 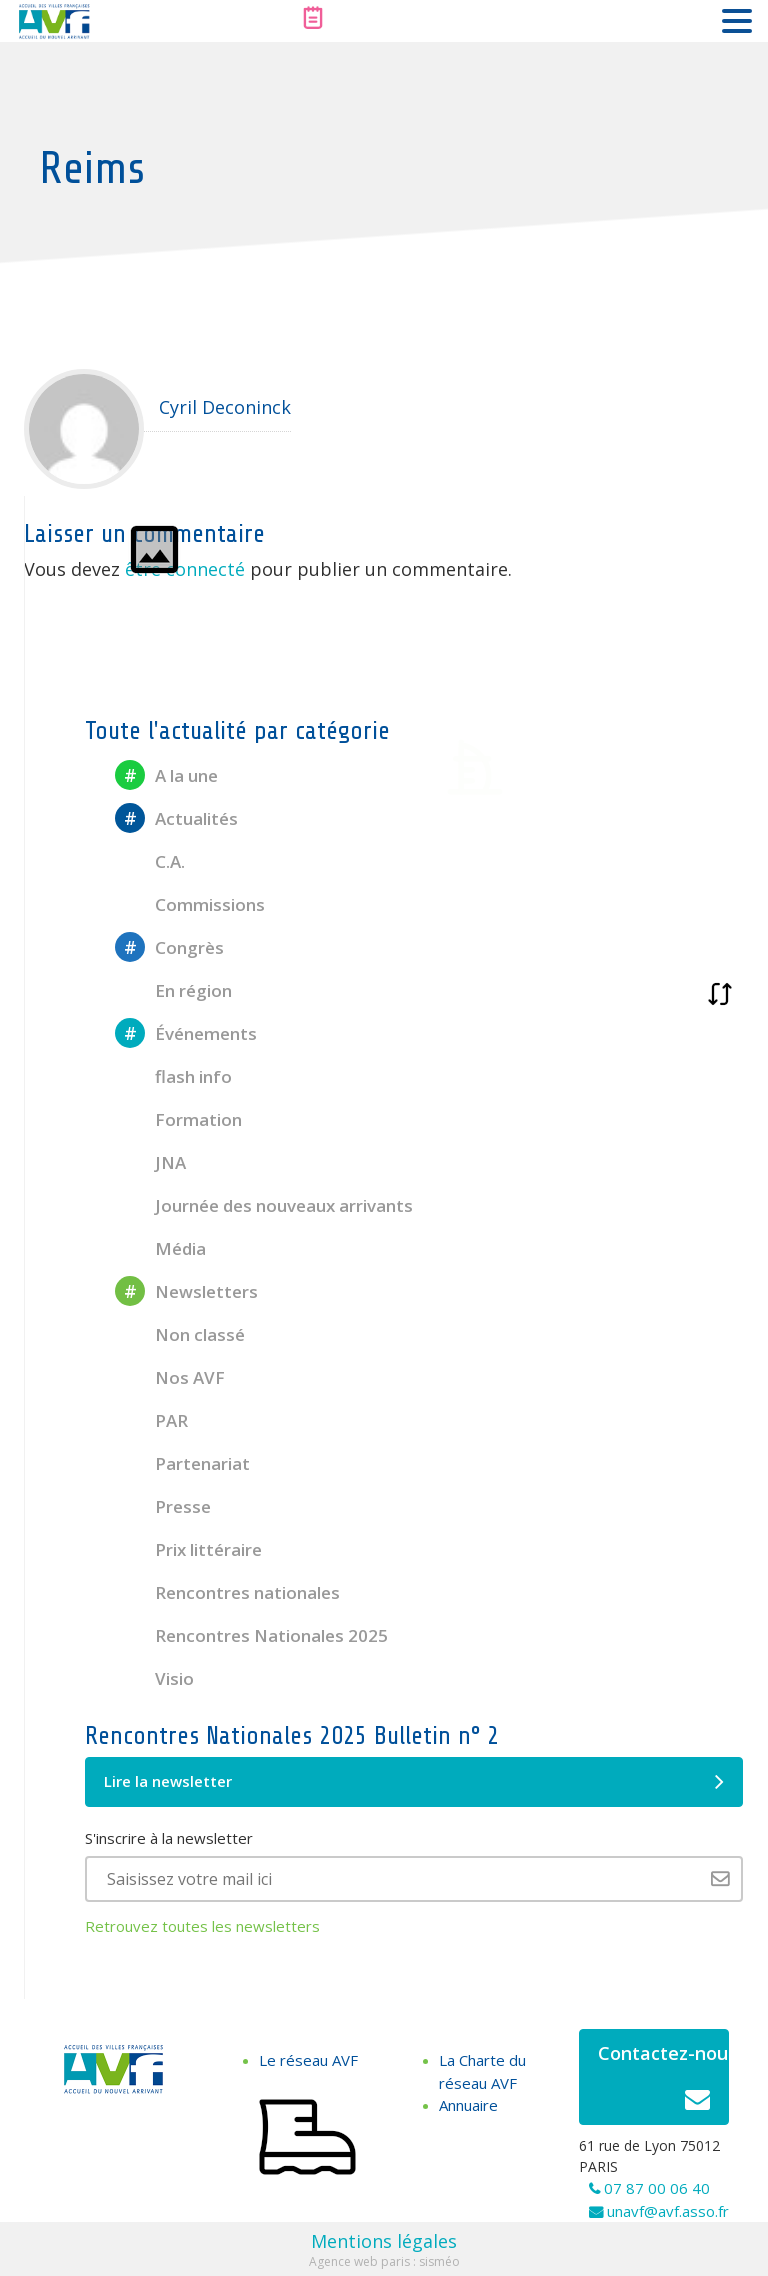 I want to click on select footwear or boot category, so click(x=304, y=2137).